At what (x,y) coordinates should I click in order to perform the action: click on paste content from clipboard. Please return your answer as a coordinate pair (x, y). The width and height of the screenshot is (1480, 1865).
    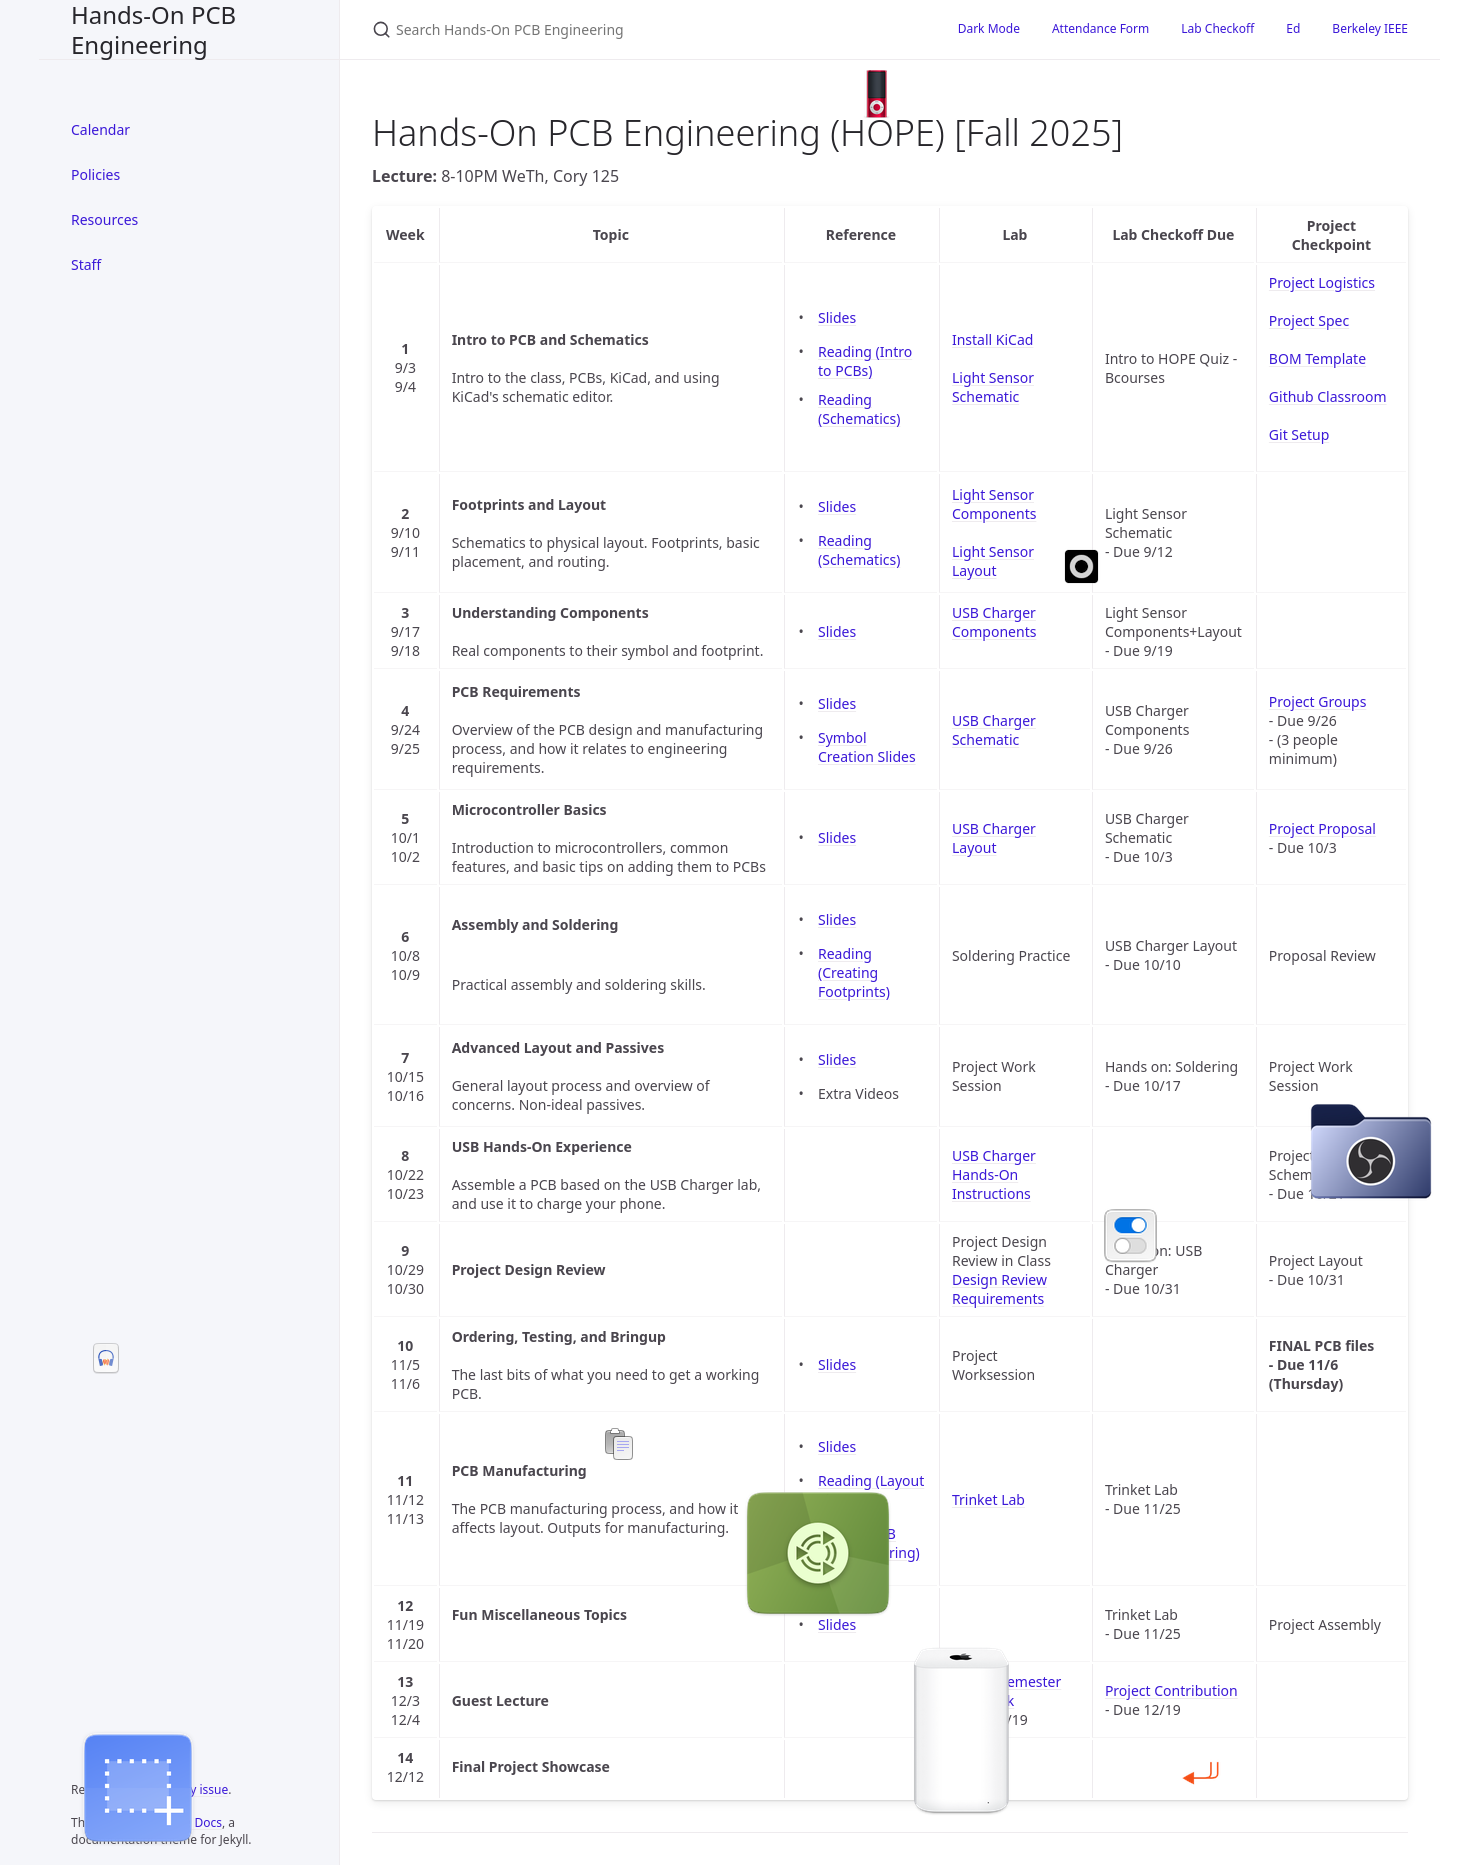
    Looking at the image, I should click on (619, 1444).